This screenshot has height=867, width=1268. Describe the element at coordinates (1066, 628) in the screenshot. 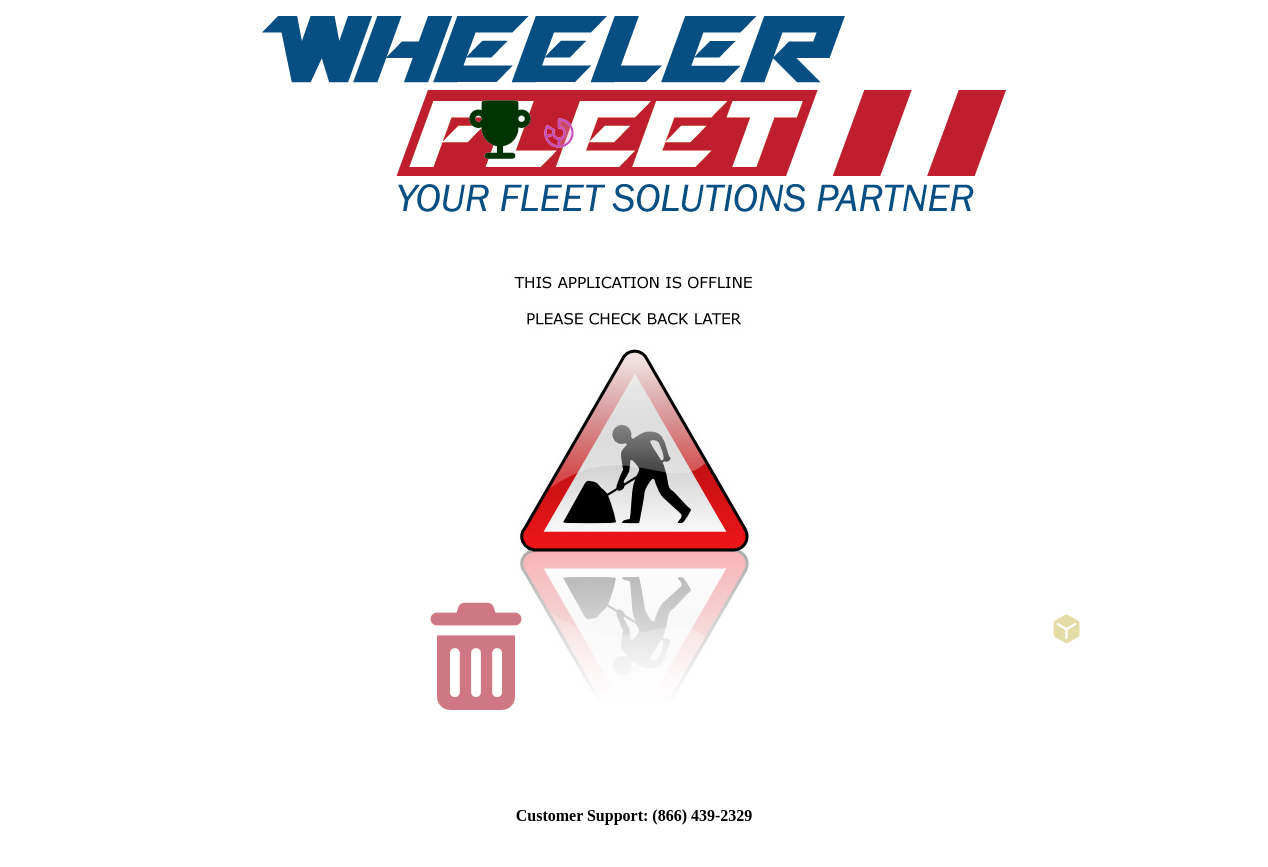

I see `roll a six-sided die` at that location.